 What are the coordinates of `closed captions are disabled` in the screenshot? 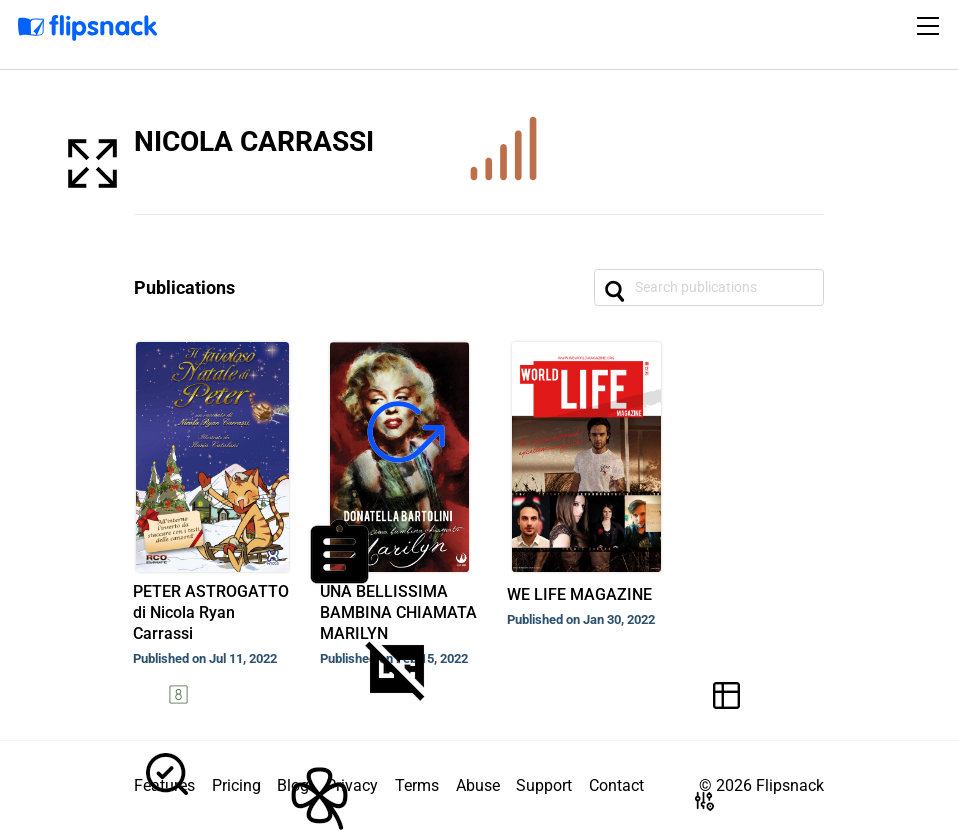 It's located at (397, 669).